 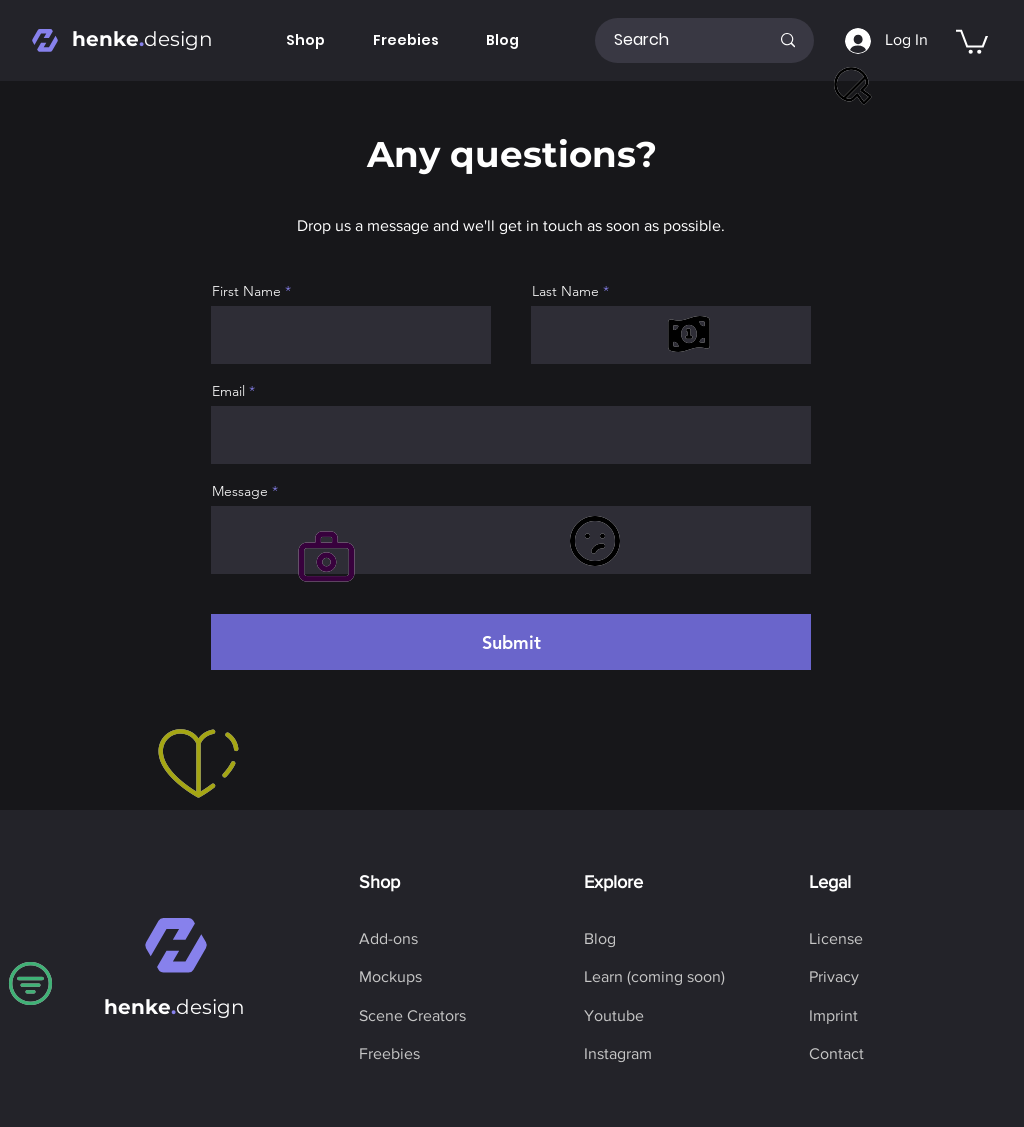 I want to click on open filter options, so click(x=30, y=983).